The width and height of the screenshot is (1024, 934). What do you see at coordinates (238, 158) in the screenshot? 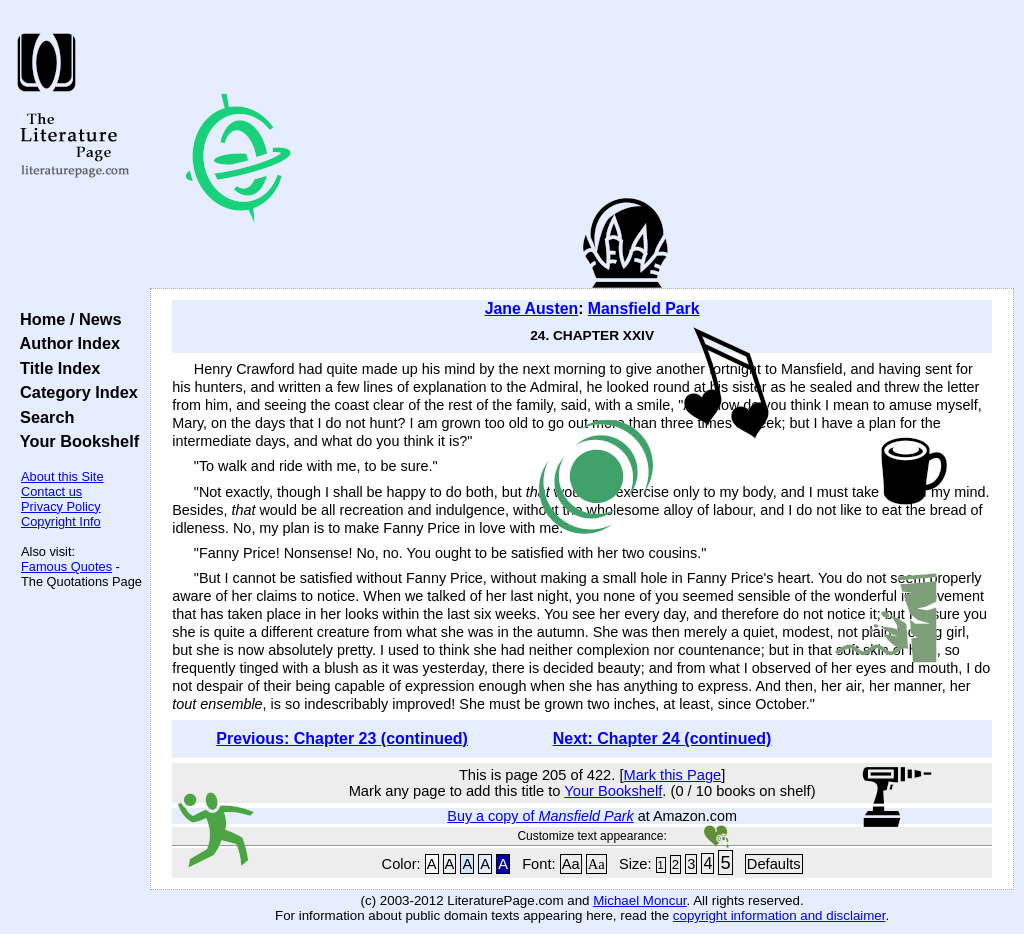
I see `access gyroscope or motion sensor settings` at bounding box center [238, 158].